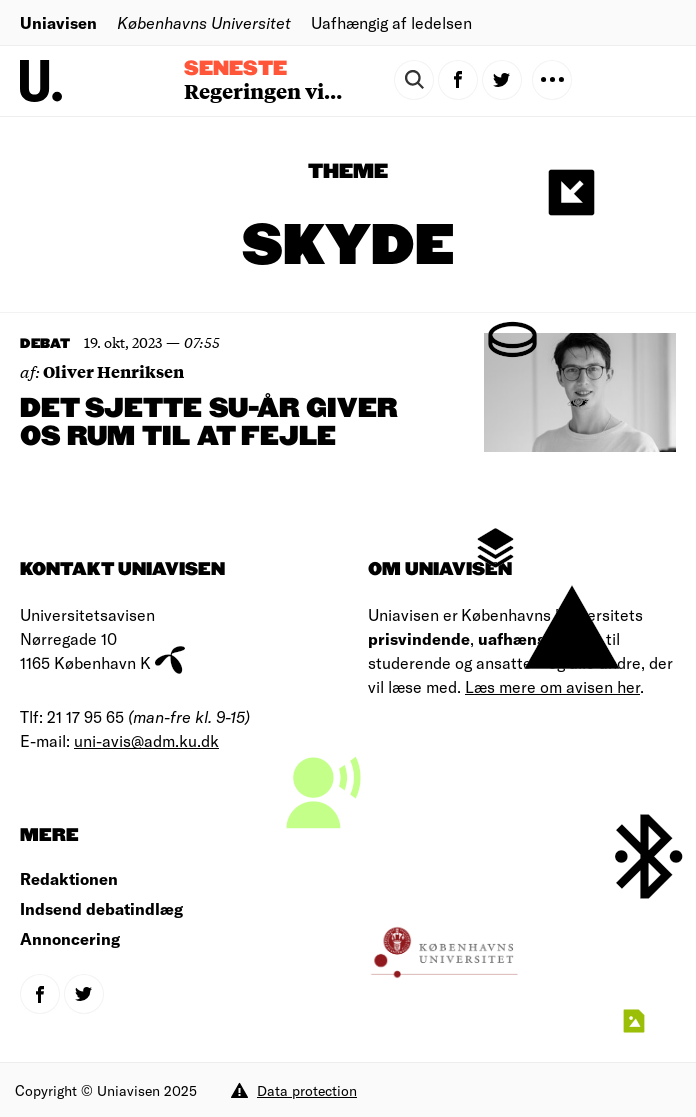 This screenshot has width=696, height=1117. Describe the element at coordinates (323, 794) in the screenshot. I see `access voice or speech settings` at that location.